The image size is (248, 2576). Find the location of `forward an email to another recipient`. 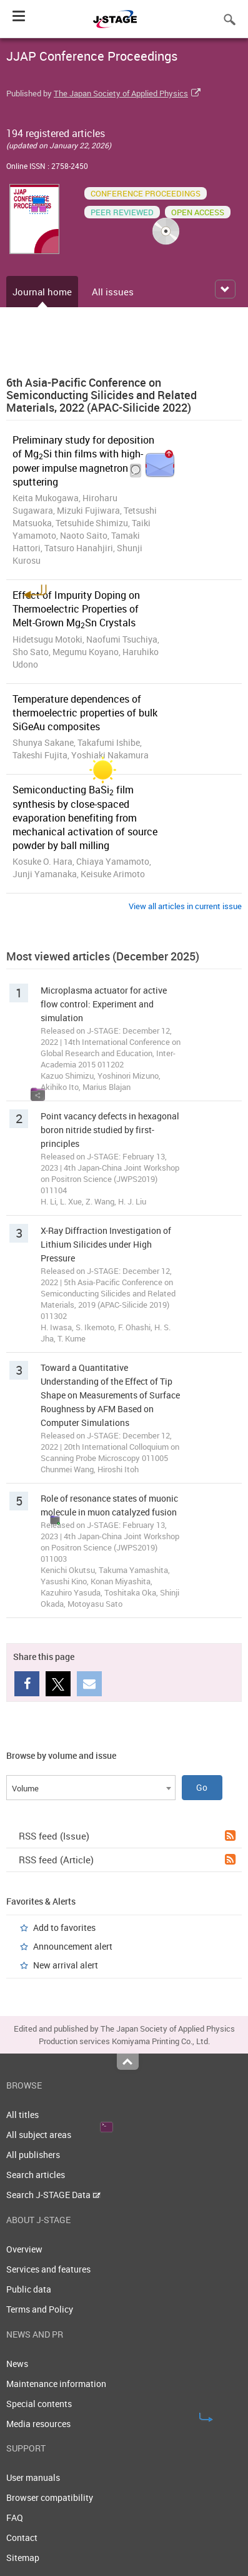

forward an email to another recipient is located at coordinates (206, 2416).